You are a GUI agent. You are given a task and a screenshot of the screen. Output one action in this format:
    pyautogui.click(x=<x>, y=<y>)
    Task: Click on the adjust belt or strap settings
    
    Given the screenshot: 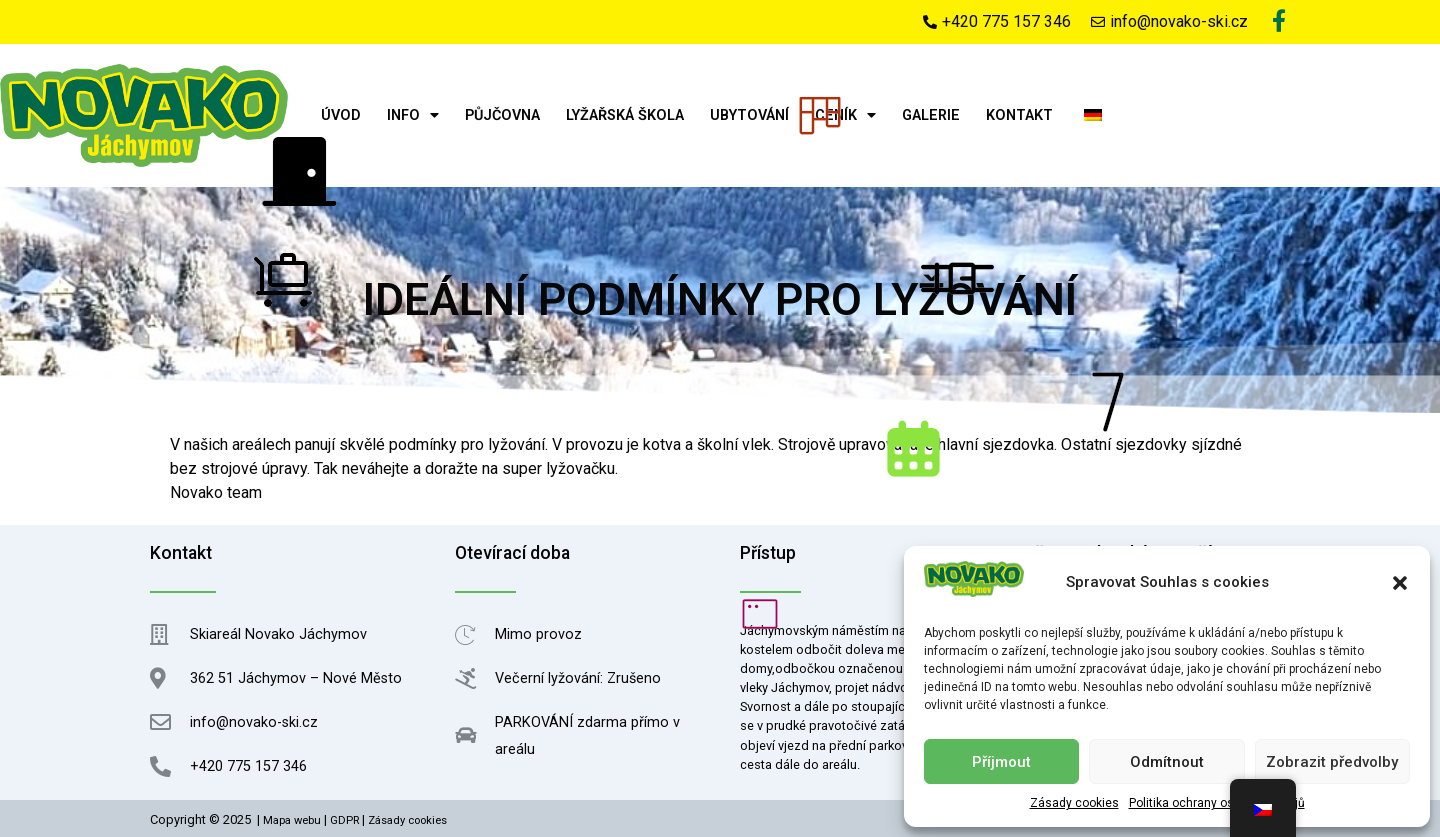 What is the action you would take?
    pyautogui.click(x=957, y=278)
    